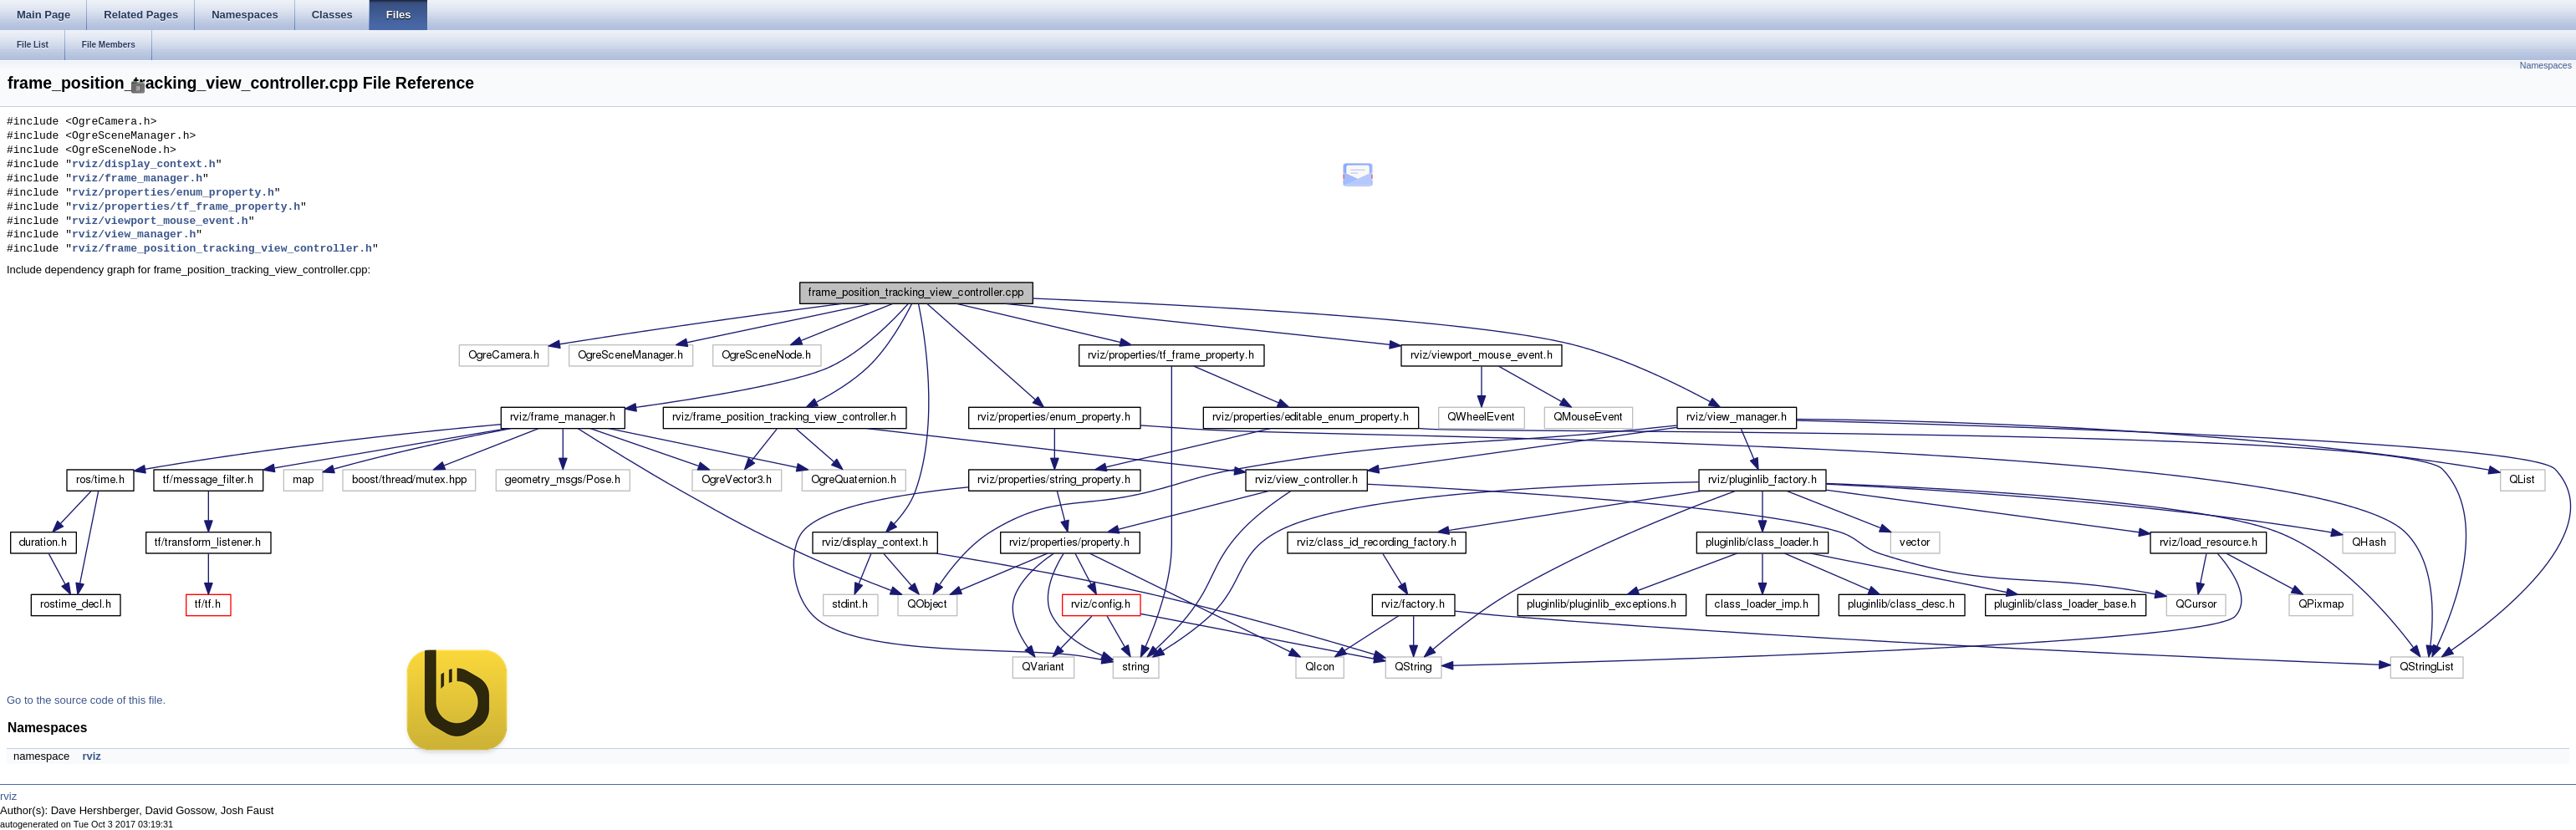  What do you see at coordinates (457, 700) in the screenshot?
I see `open beekeeper studio database manager` at bounding box center [457, 700].